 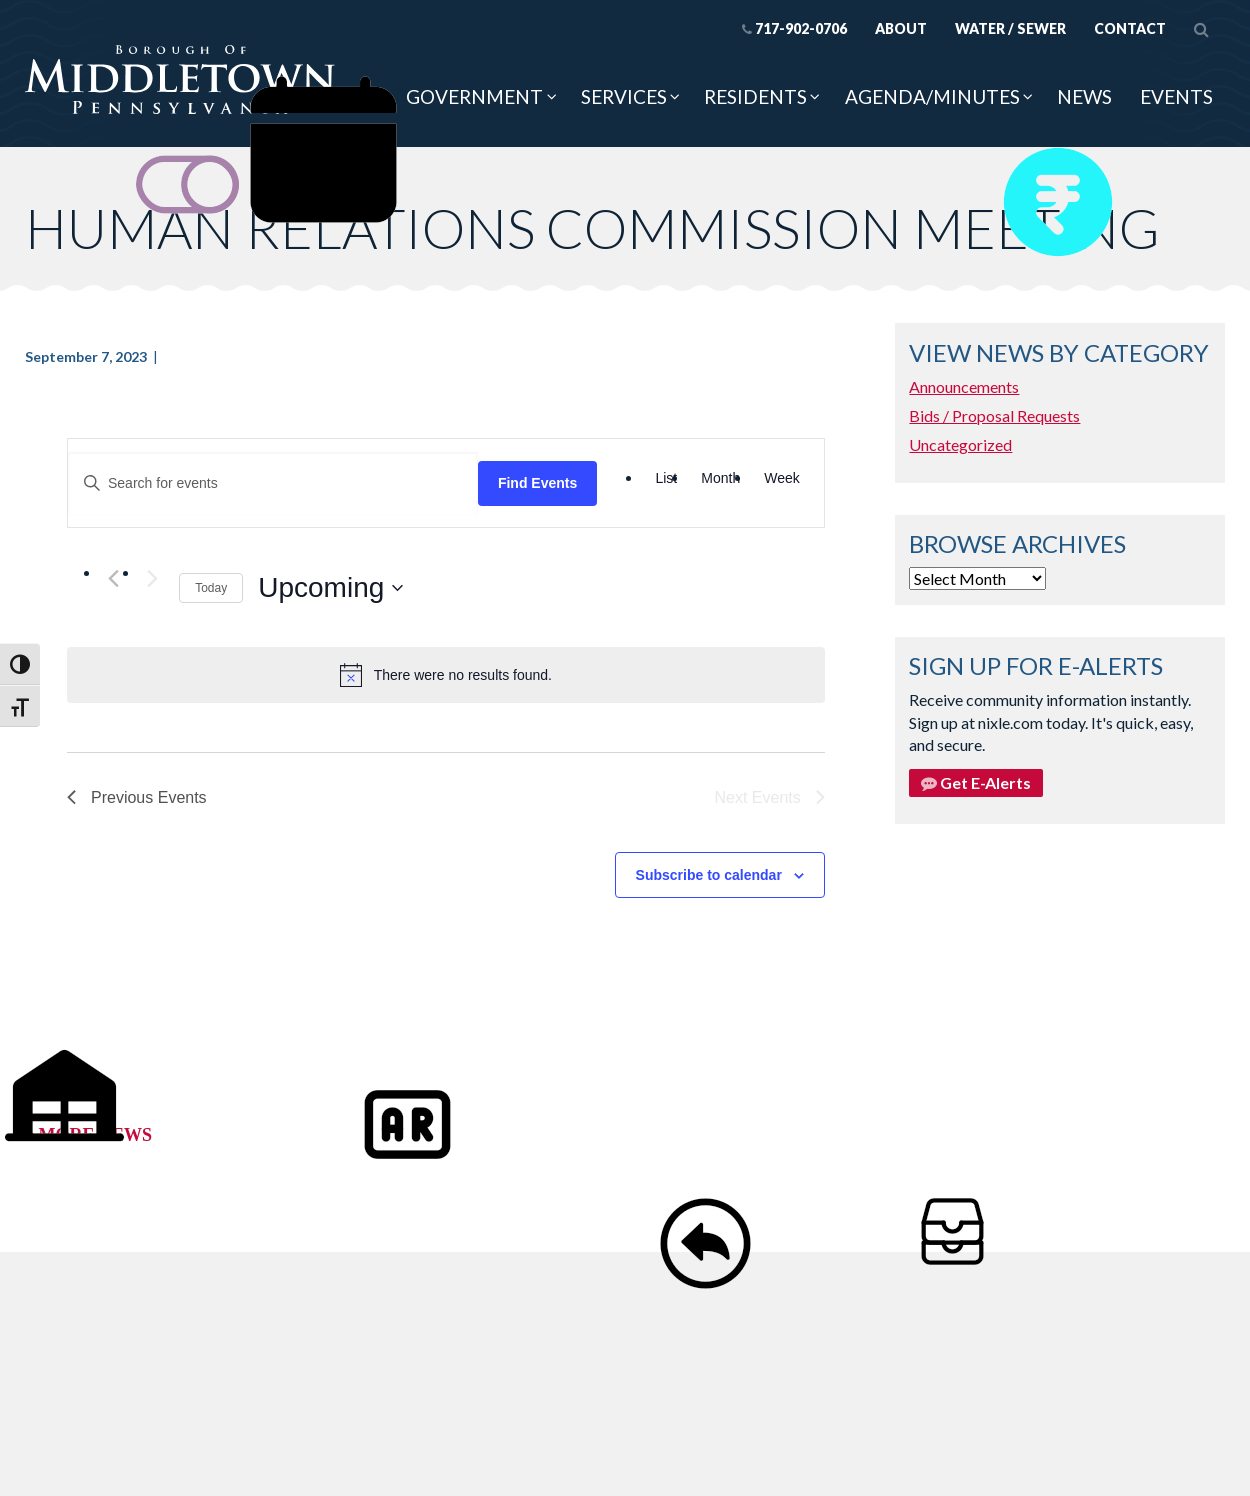 I want to click on view calendar with no events scheduled, so click(x=323, y=149).